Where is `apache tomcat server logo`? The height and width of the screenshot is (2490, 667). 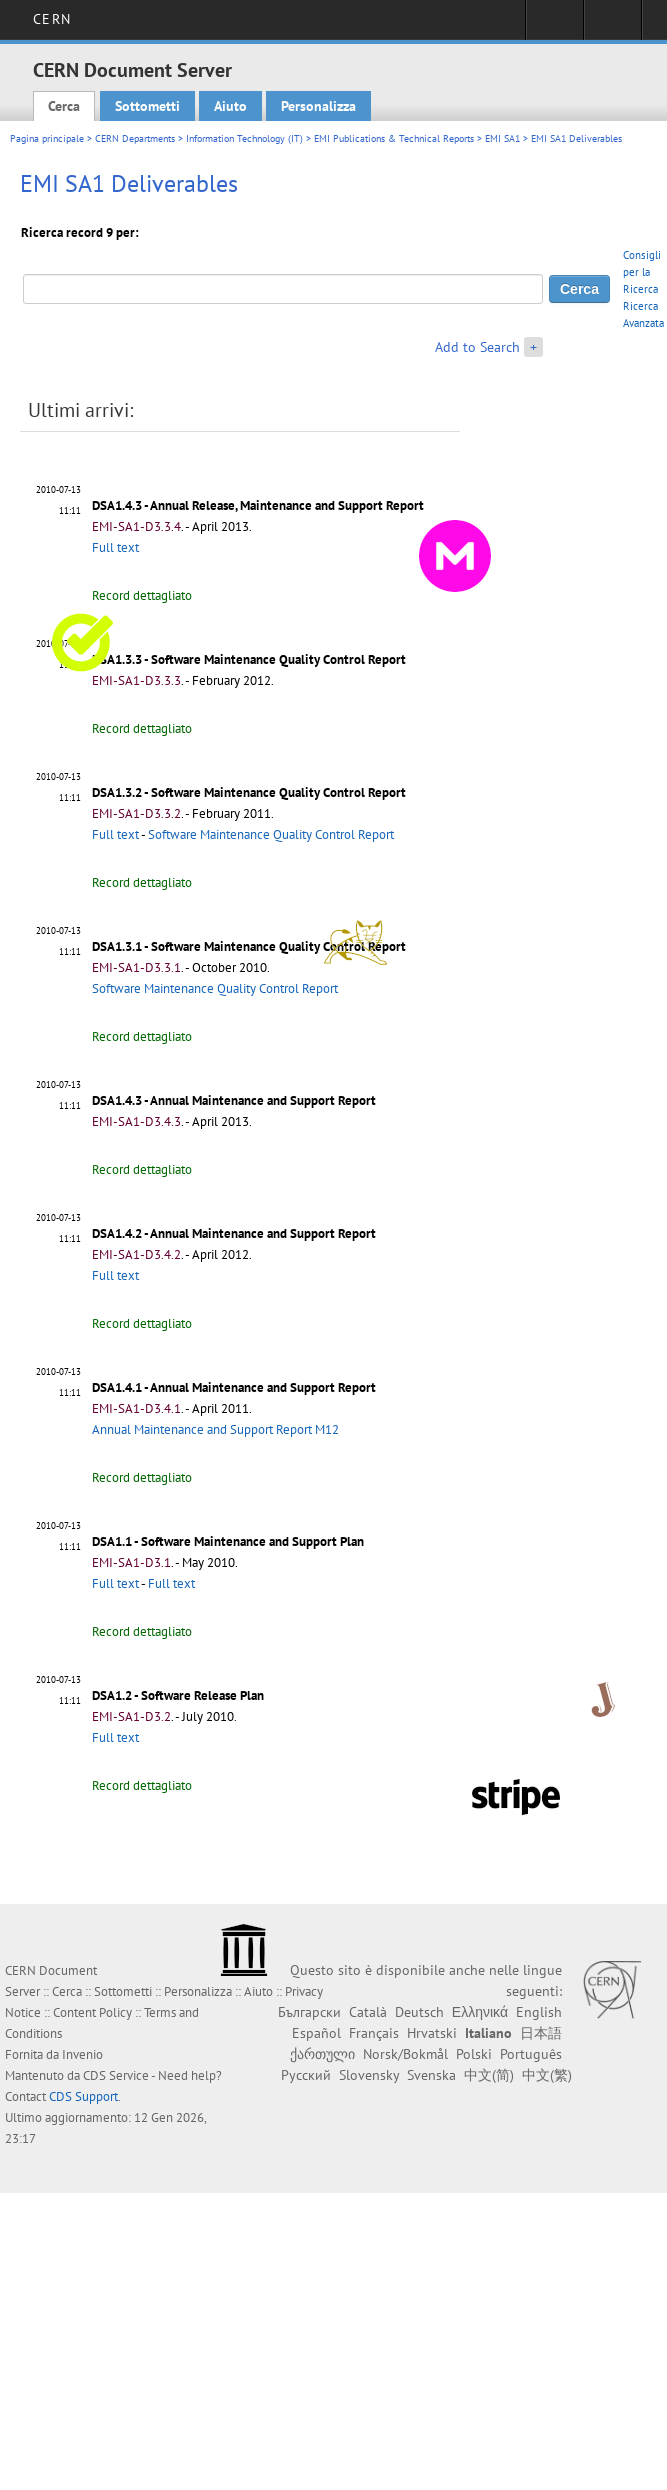
apache tomcat server logo is located at coordinates (355, 942).